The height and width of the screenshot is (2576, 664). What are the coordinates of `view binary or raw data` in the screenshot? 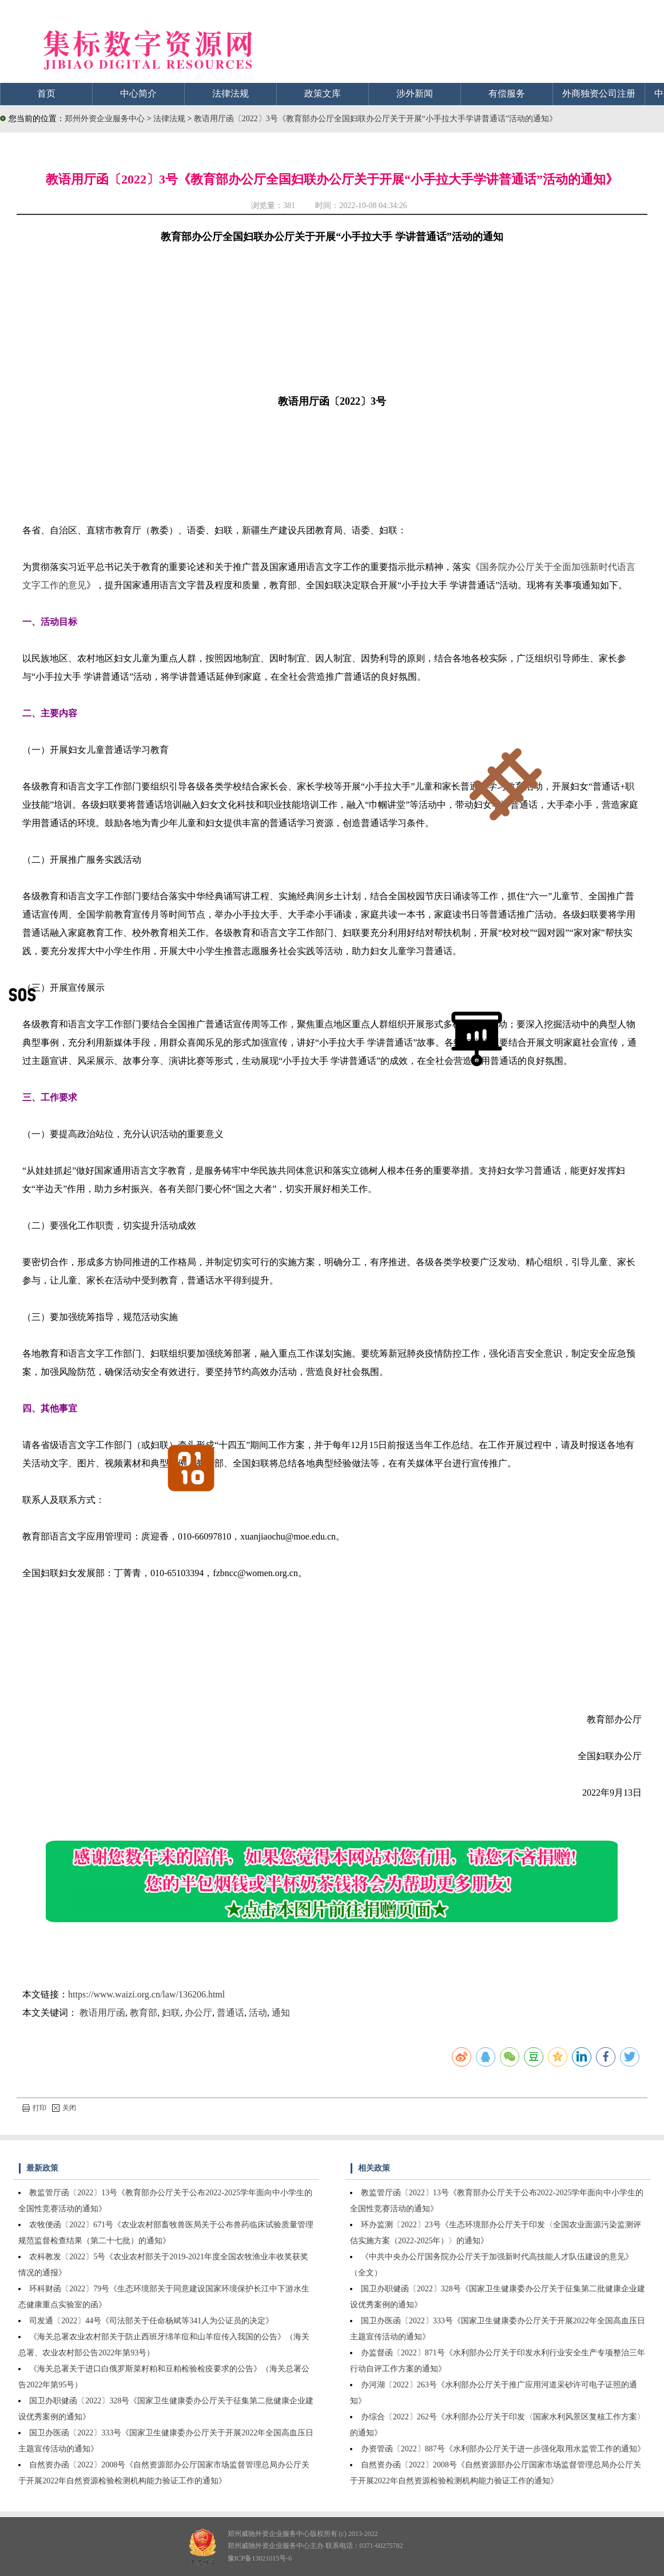 It's located at (191, 1468).